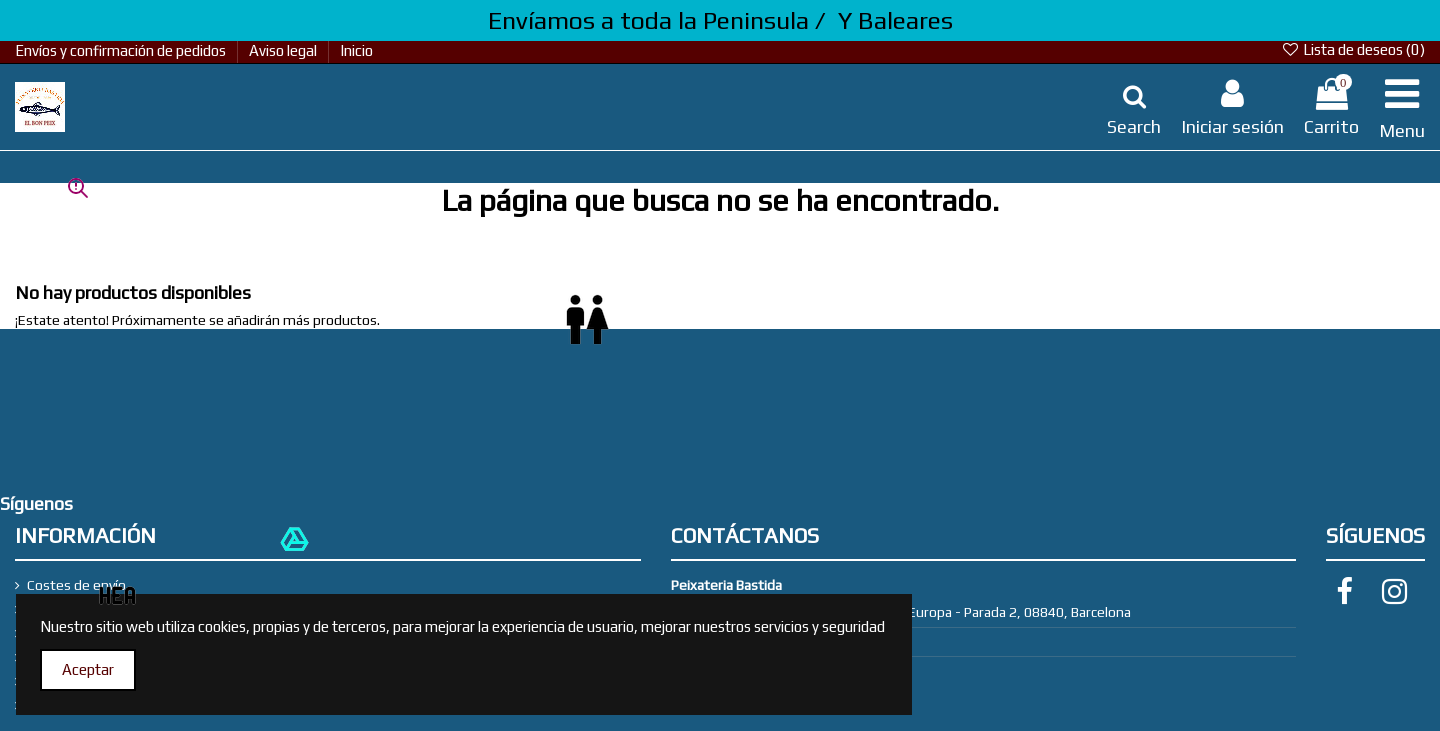 The image size is (1440, 731). I want to click on find nearby restrooms, so click(586, 319).